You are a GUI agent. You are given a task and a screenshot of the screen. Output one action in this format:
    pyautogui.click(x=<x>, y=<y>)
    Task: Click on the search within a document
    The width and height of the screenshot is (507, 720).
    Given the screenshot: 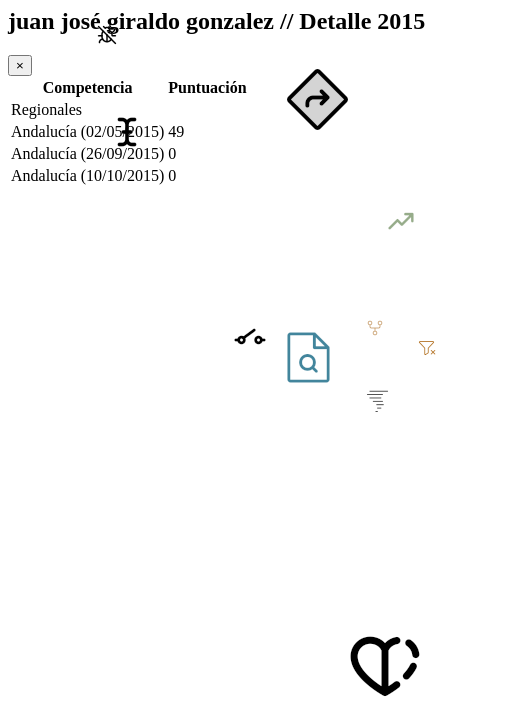 What is the action you would take?
    pyautogui.click(x=308, y=357)
    